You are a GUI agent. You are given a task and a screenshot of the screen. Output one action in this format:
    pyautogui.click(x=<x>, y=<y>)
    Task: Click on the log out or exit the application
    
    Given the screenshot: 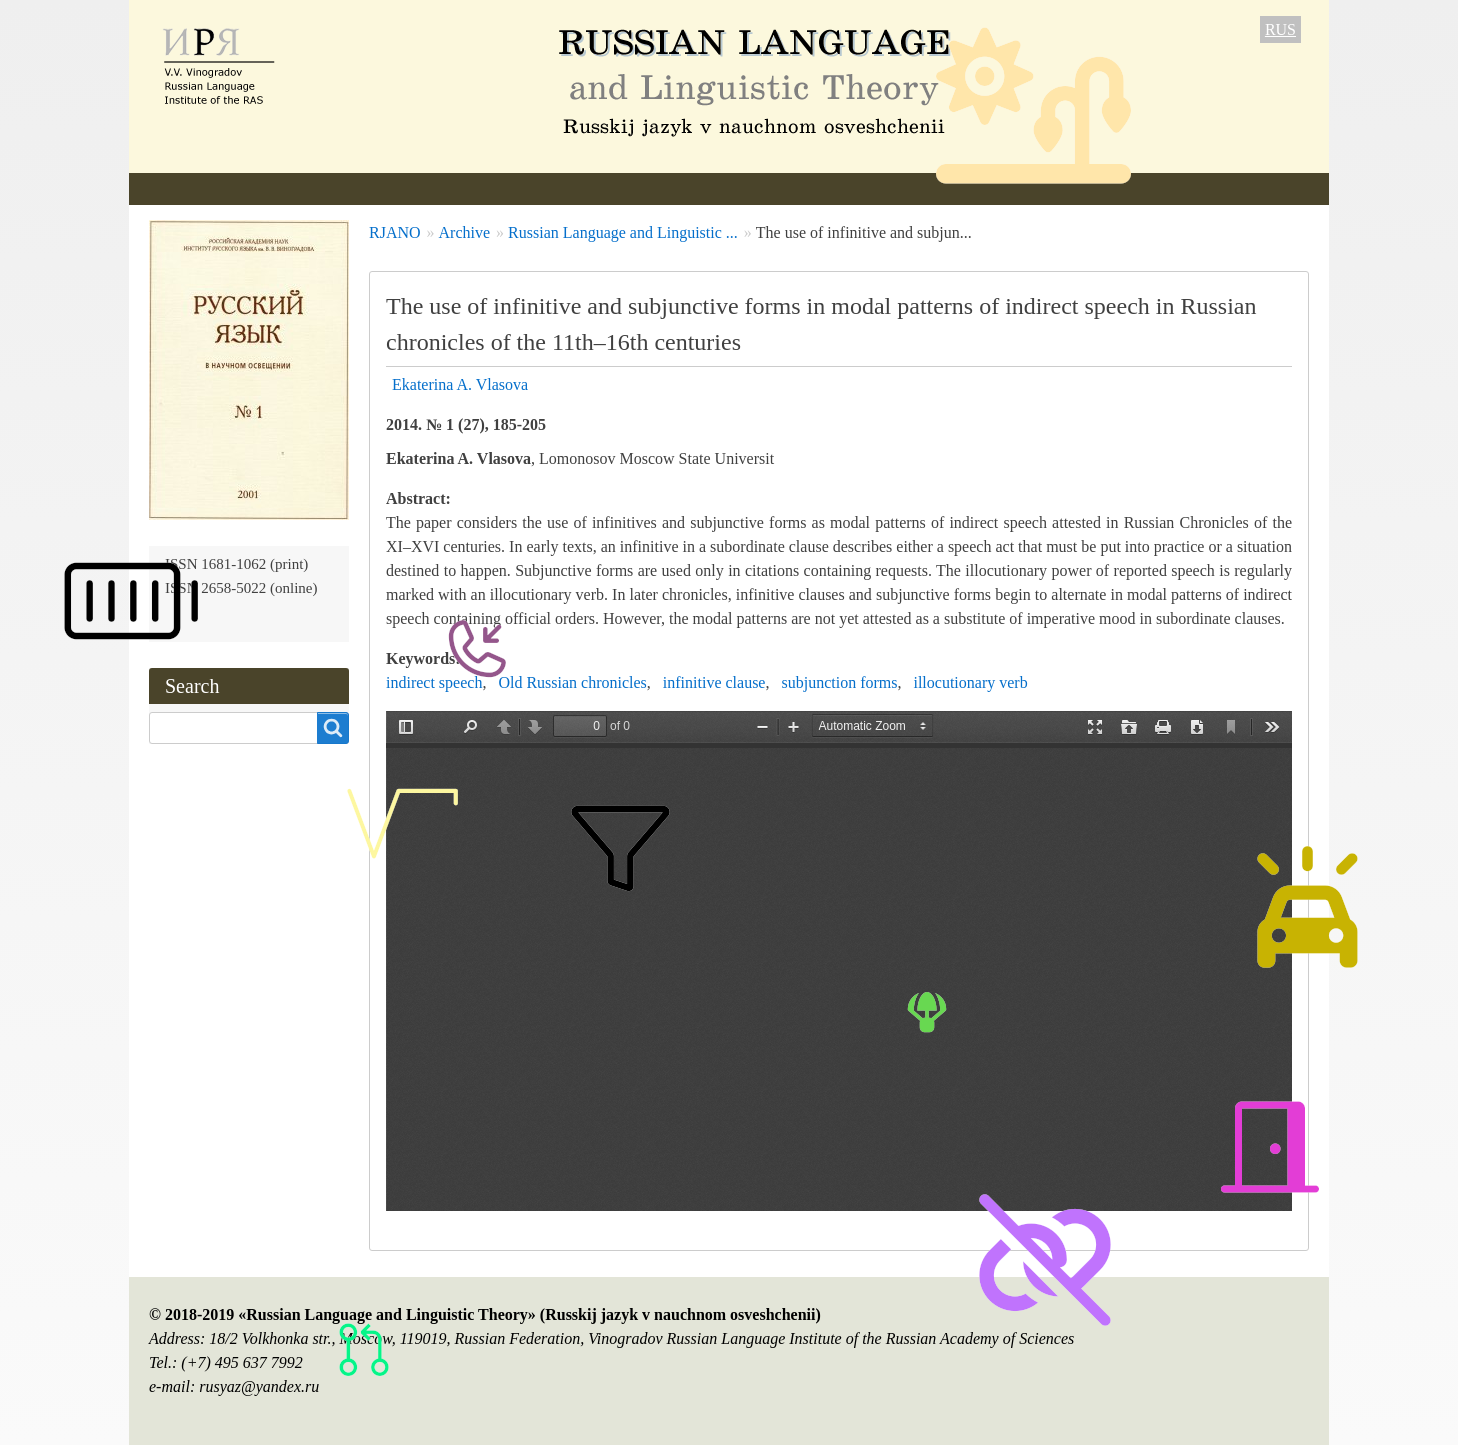 What is the action you would take?
    pyautogui.click(x=1270, y=1147)
    